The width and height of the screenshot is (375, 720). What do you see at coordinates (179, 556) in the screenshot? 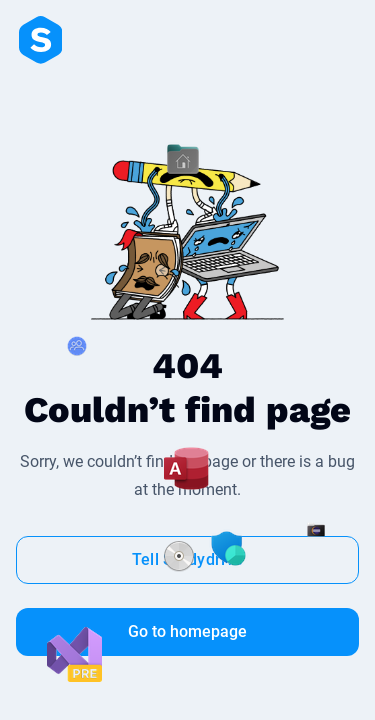
I see `indicates a CD or optical disc drive` at bounding box center [179, 556].